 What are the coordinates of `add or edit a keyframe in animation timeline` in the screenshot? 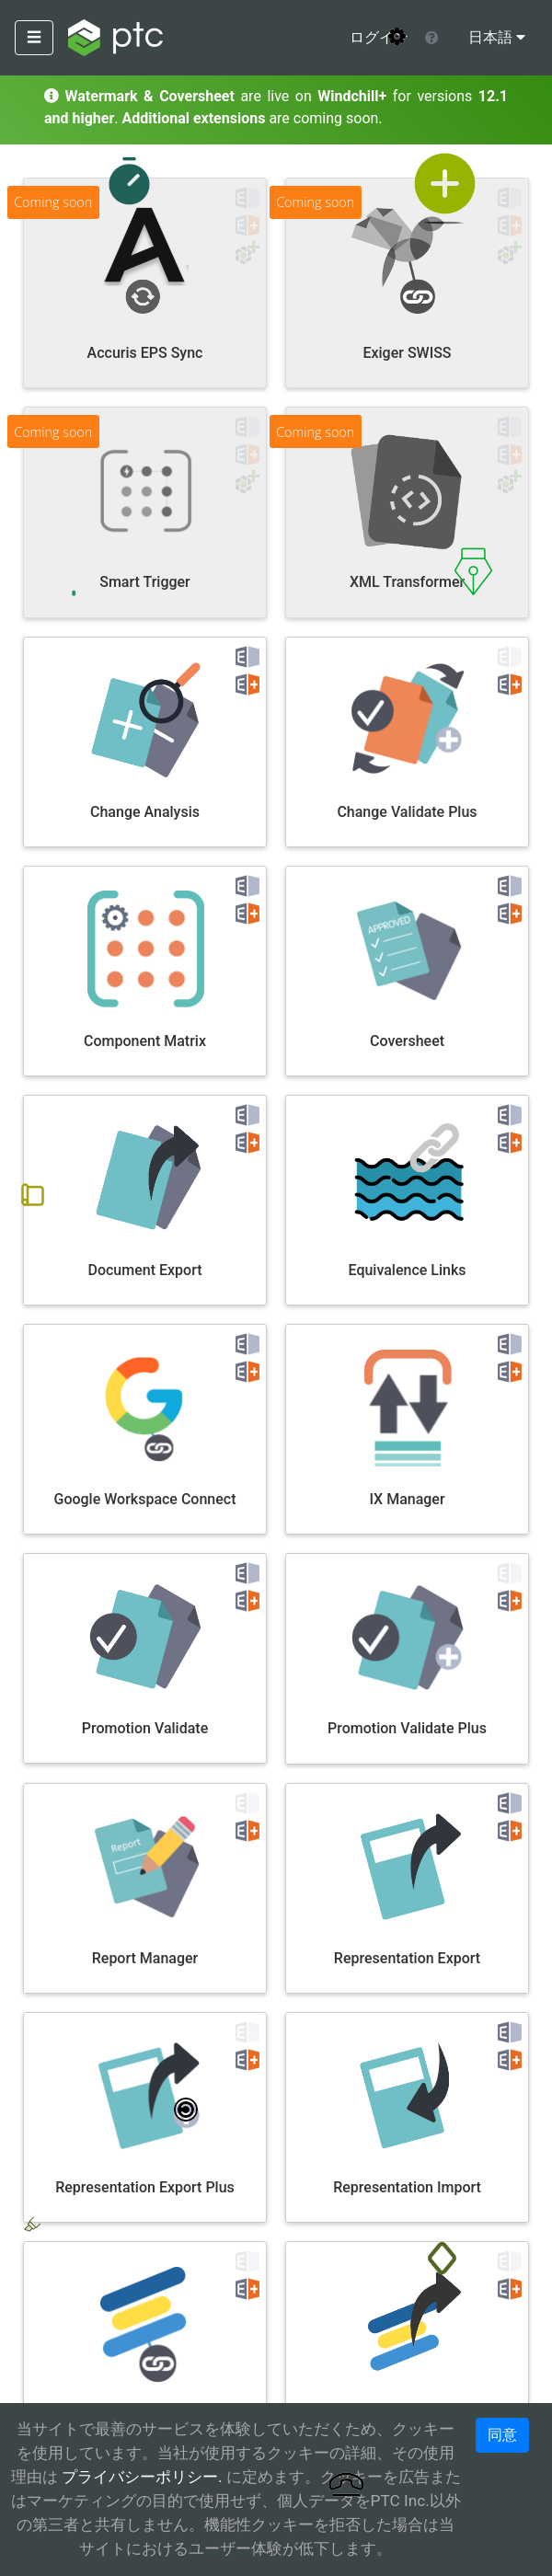 It's located at (442, 2258).